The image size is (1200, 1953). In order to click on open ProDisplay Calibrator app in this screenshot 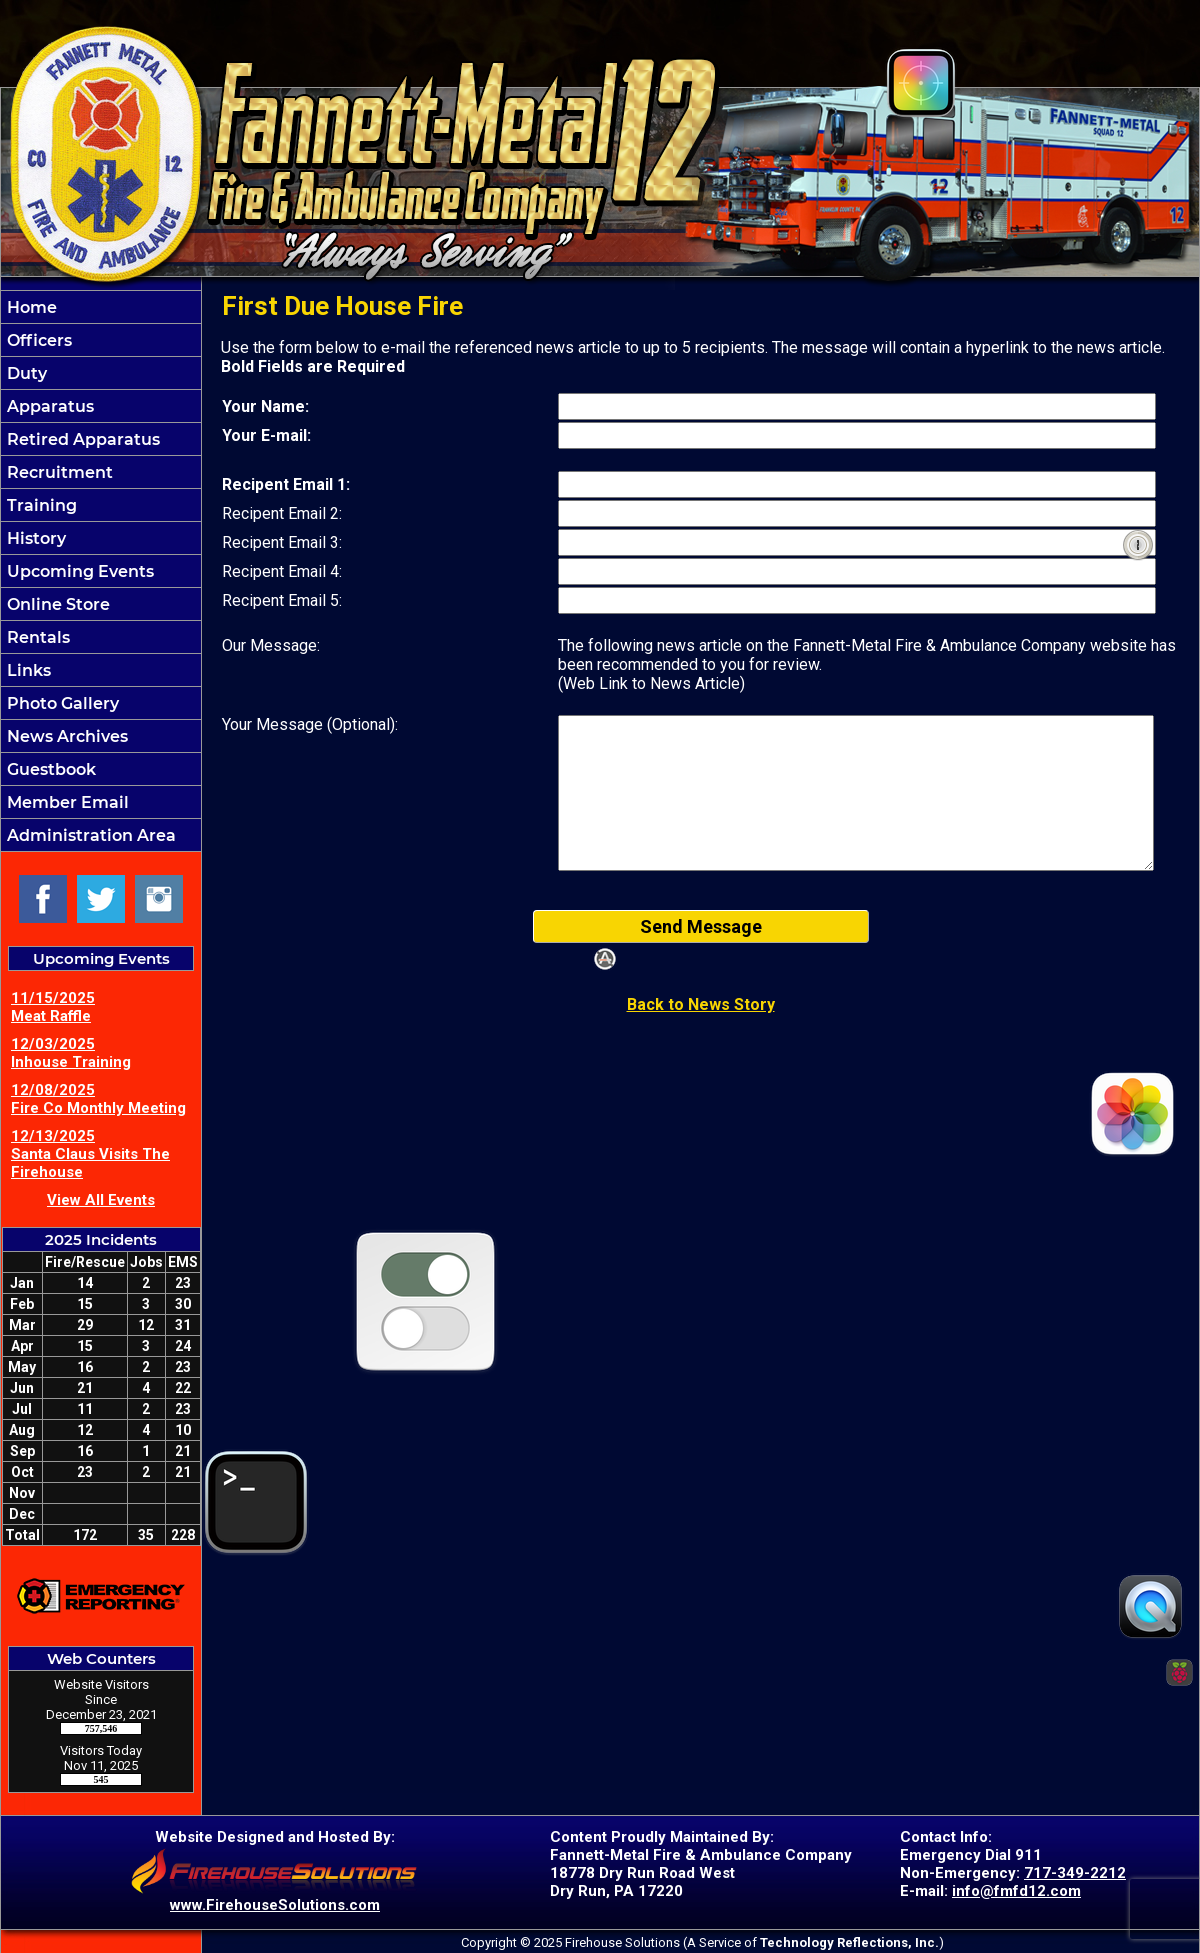, I will do `click(921, 83)`.